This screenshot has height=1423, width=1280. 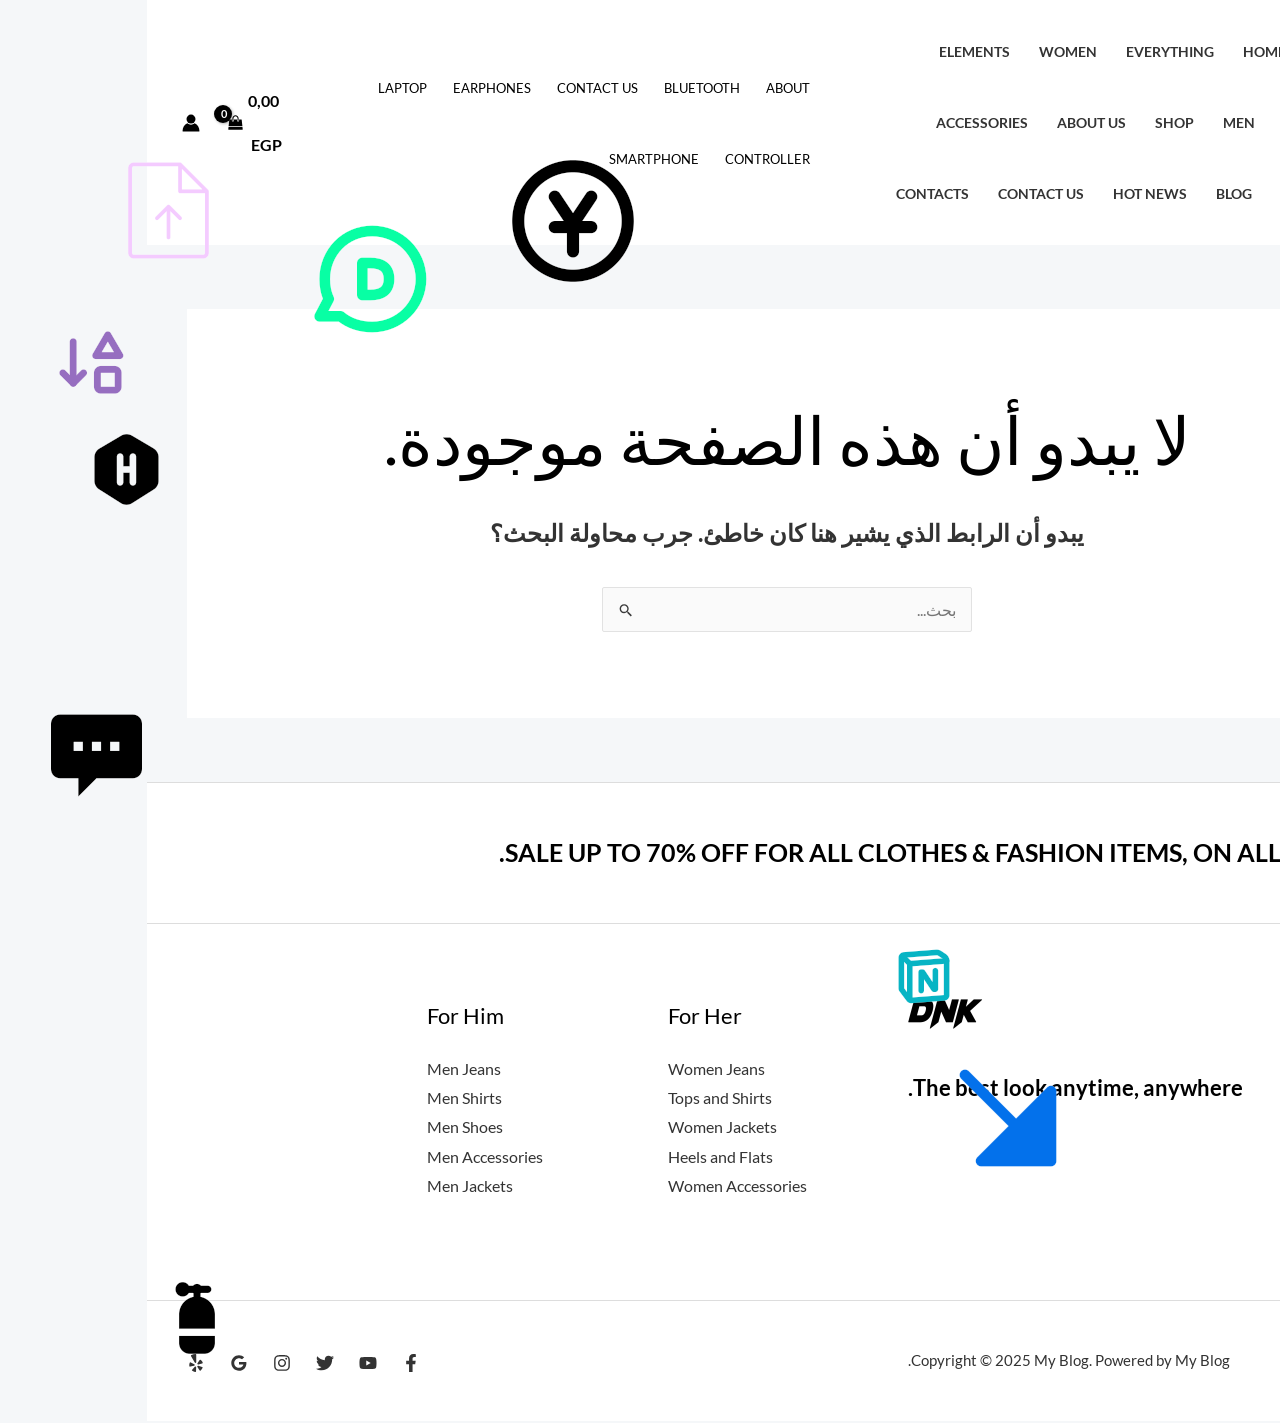 I want to click on upload a file, so click(x=168, y=210).